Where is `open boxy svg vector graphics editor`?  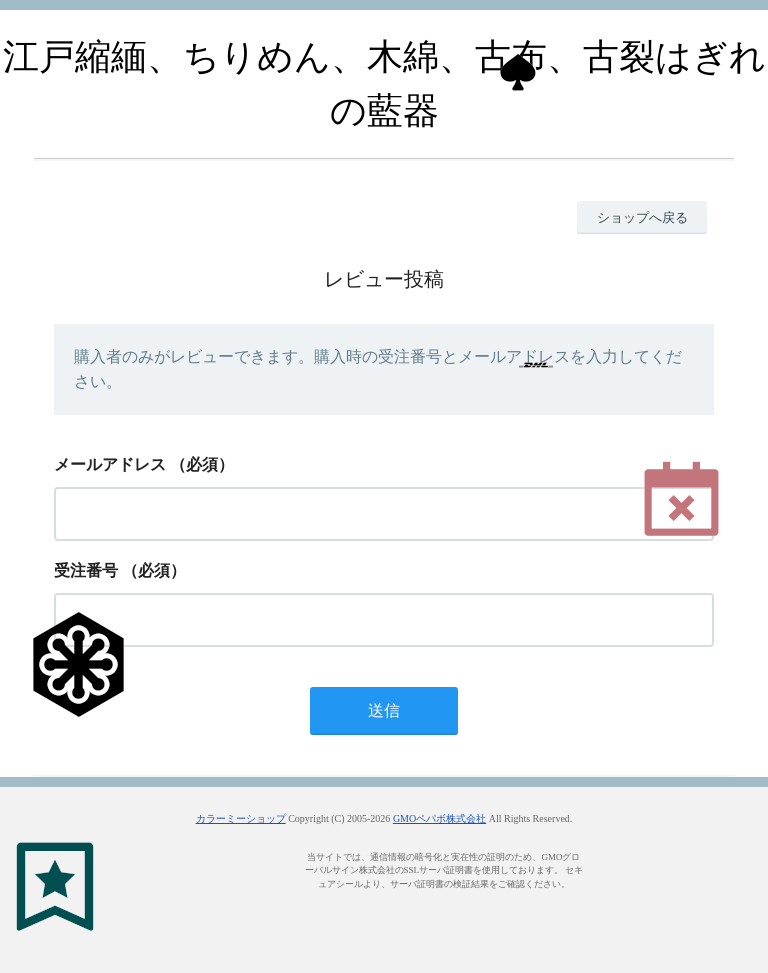
open boxy svg vector graphics editor is located at coordinates (78, 664).